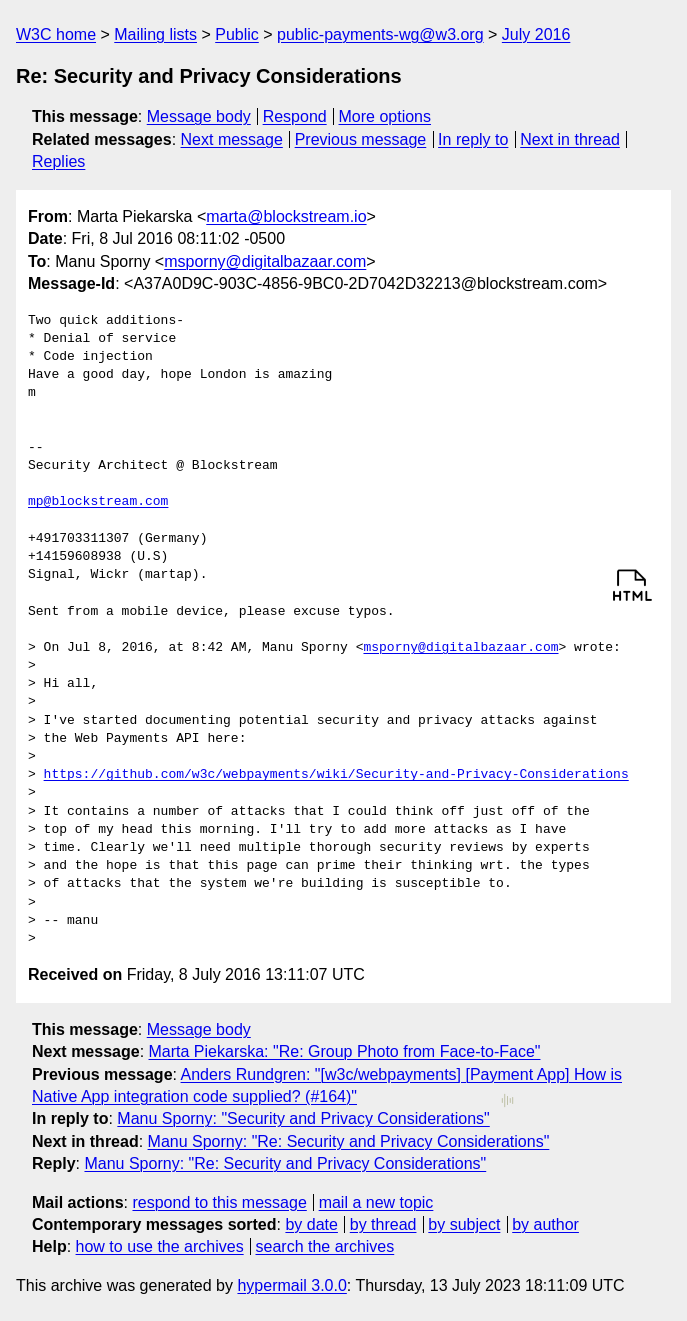 The width and height of the screenshot is (687, 1321). Describe the element at coordinates (631, 586) in the screenshot. I see `view or open an HTML file` at that location.